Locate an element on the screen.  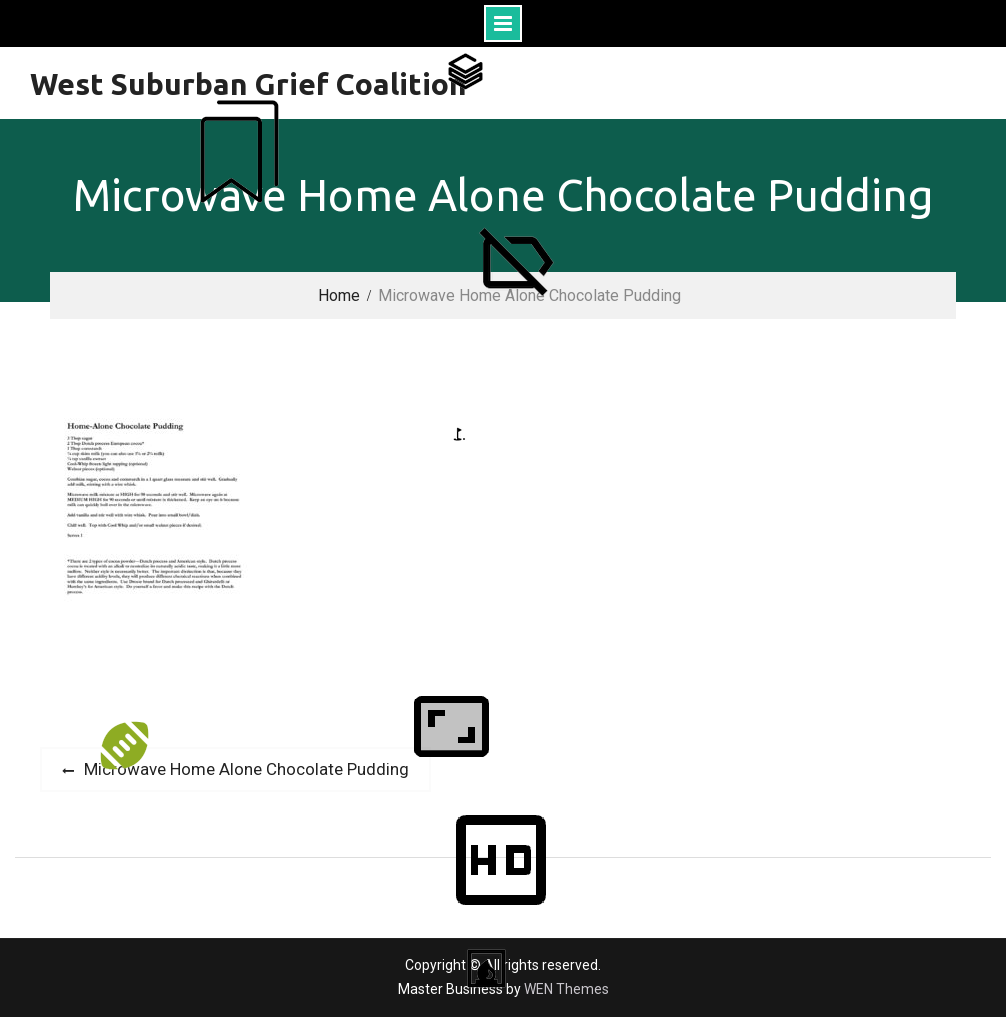
access football or american sports content is located at coordinates (124, 745).